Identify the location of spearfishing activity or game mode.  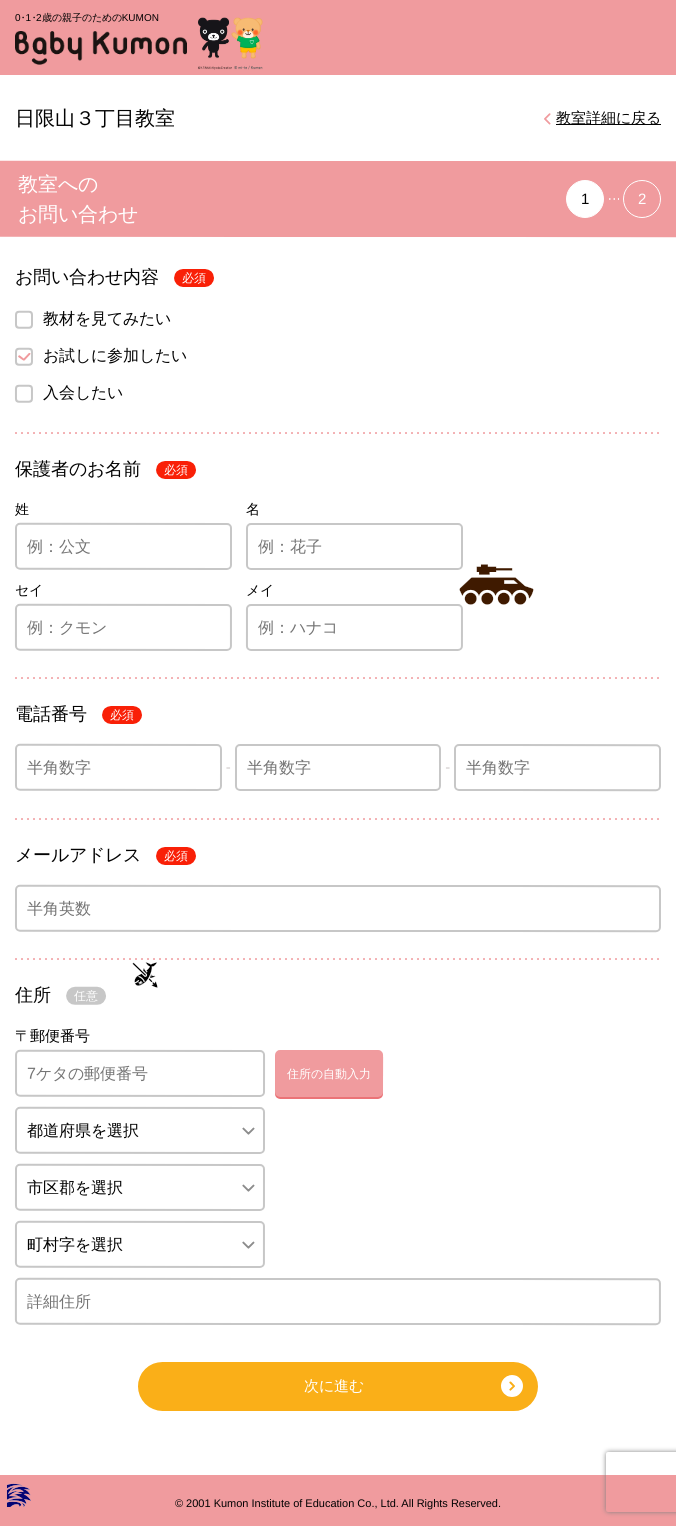
(145, 975).